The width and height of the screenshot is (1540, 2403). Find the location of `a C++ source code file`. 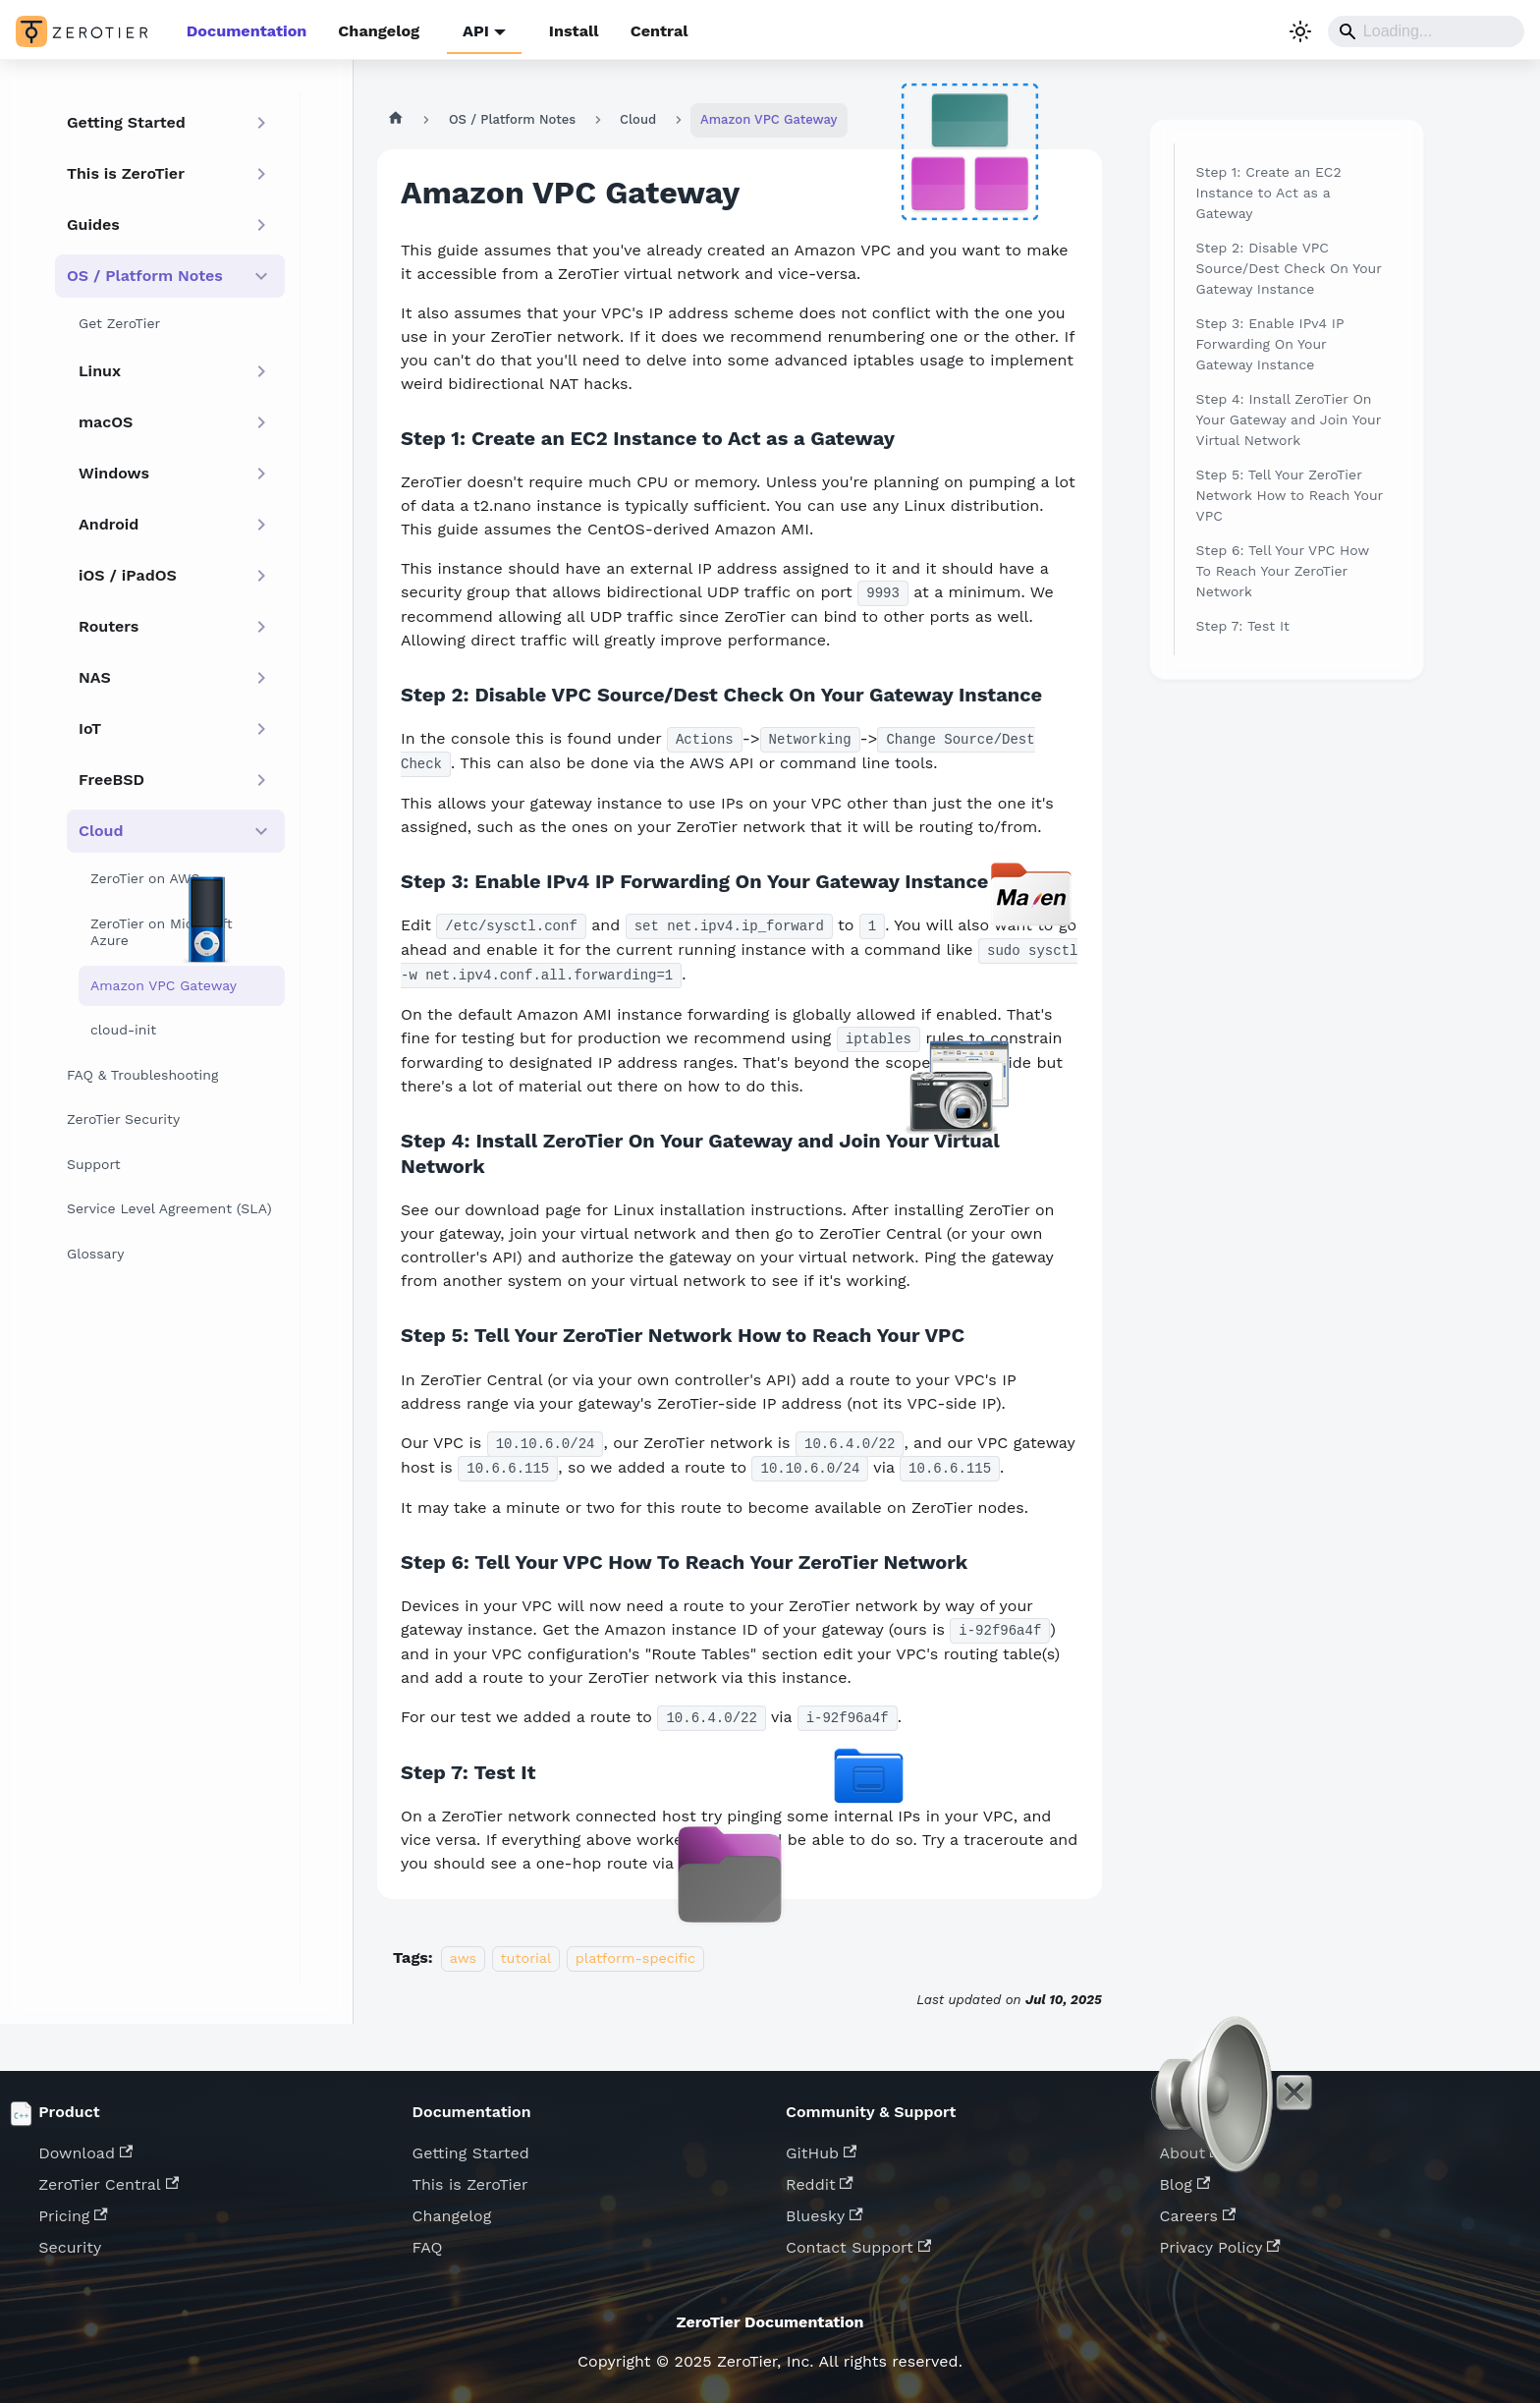

a C++ source code file is located at coordinates (21, 2113).